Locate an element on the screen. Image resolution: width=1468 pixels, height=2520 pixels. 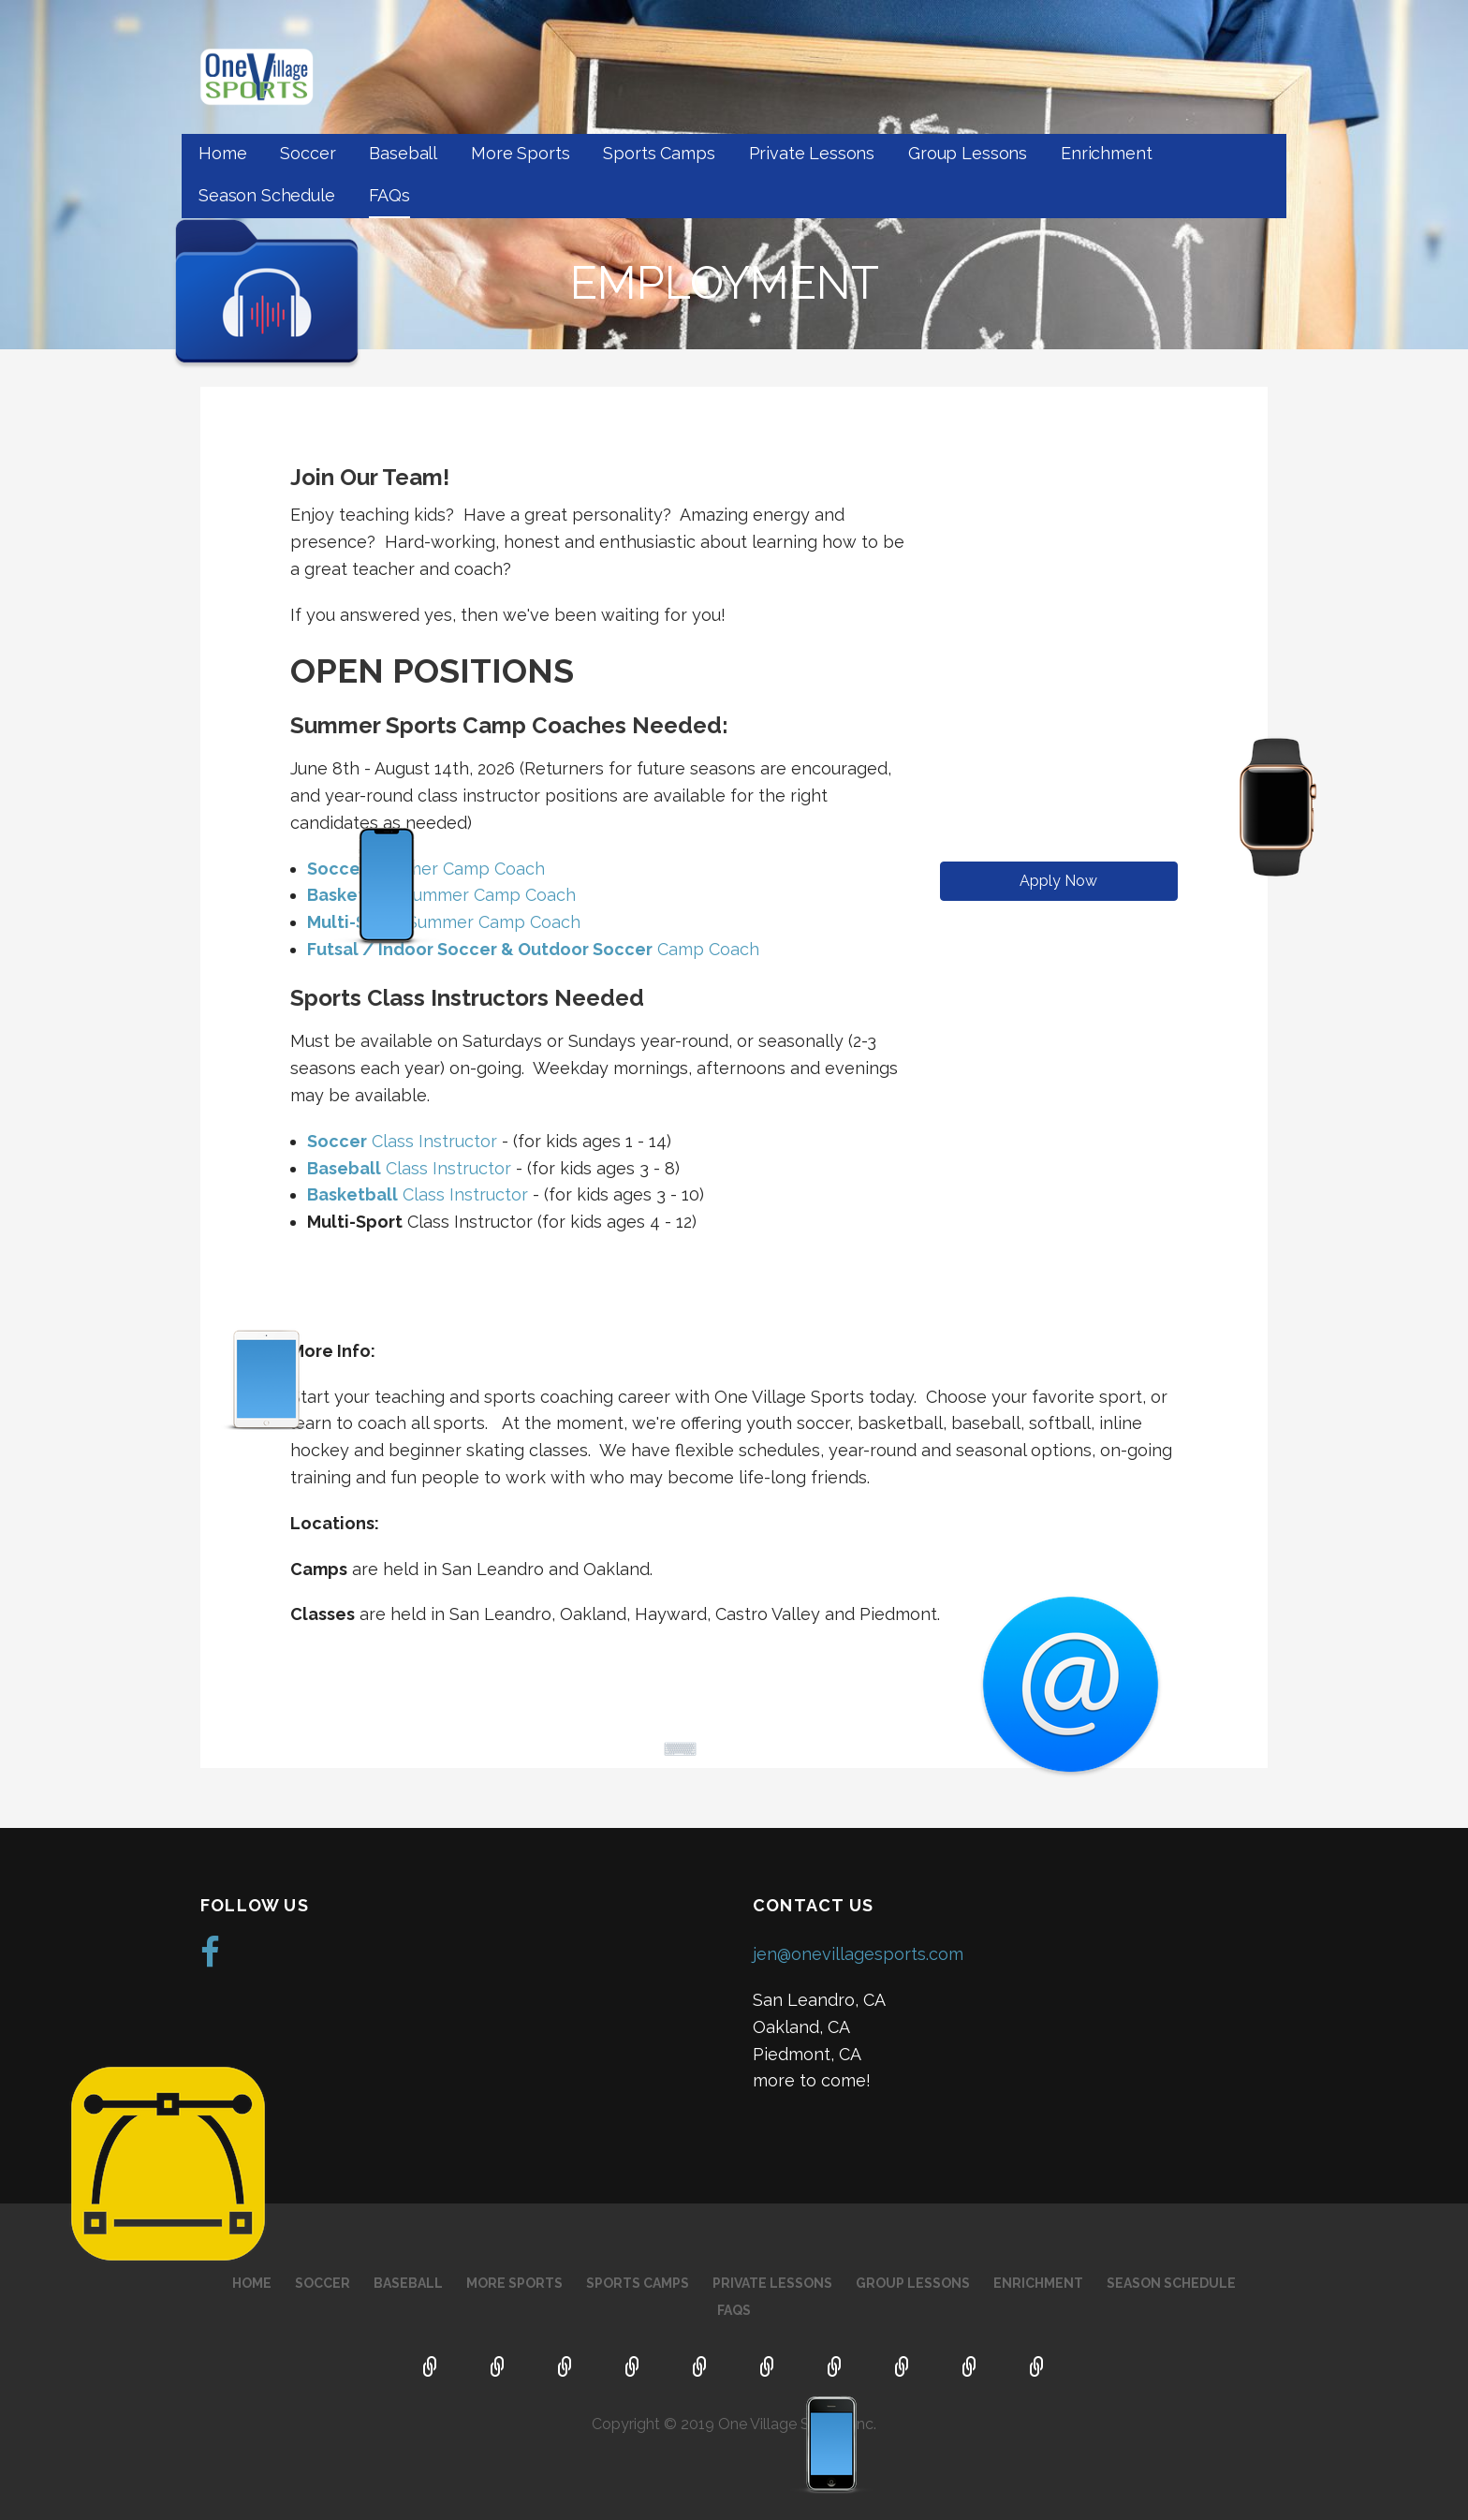
access shape style library in iMovie is located at coordinates (168, 2163).